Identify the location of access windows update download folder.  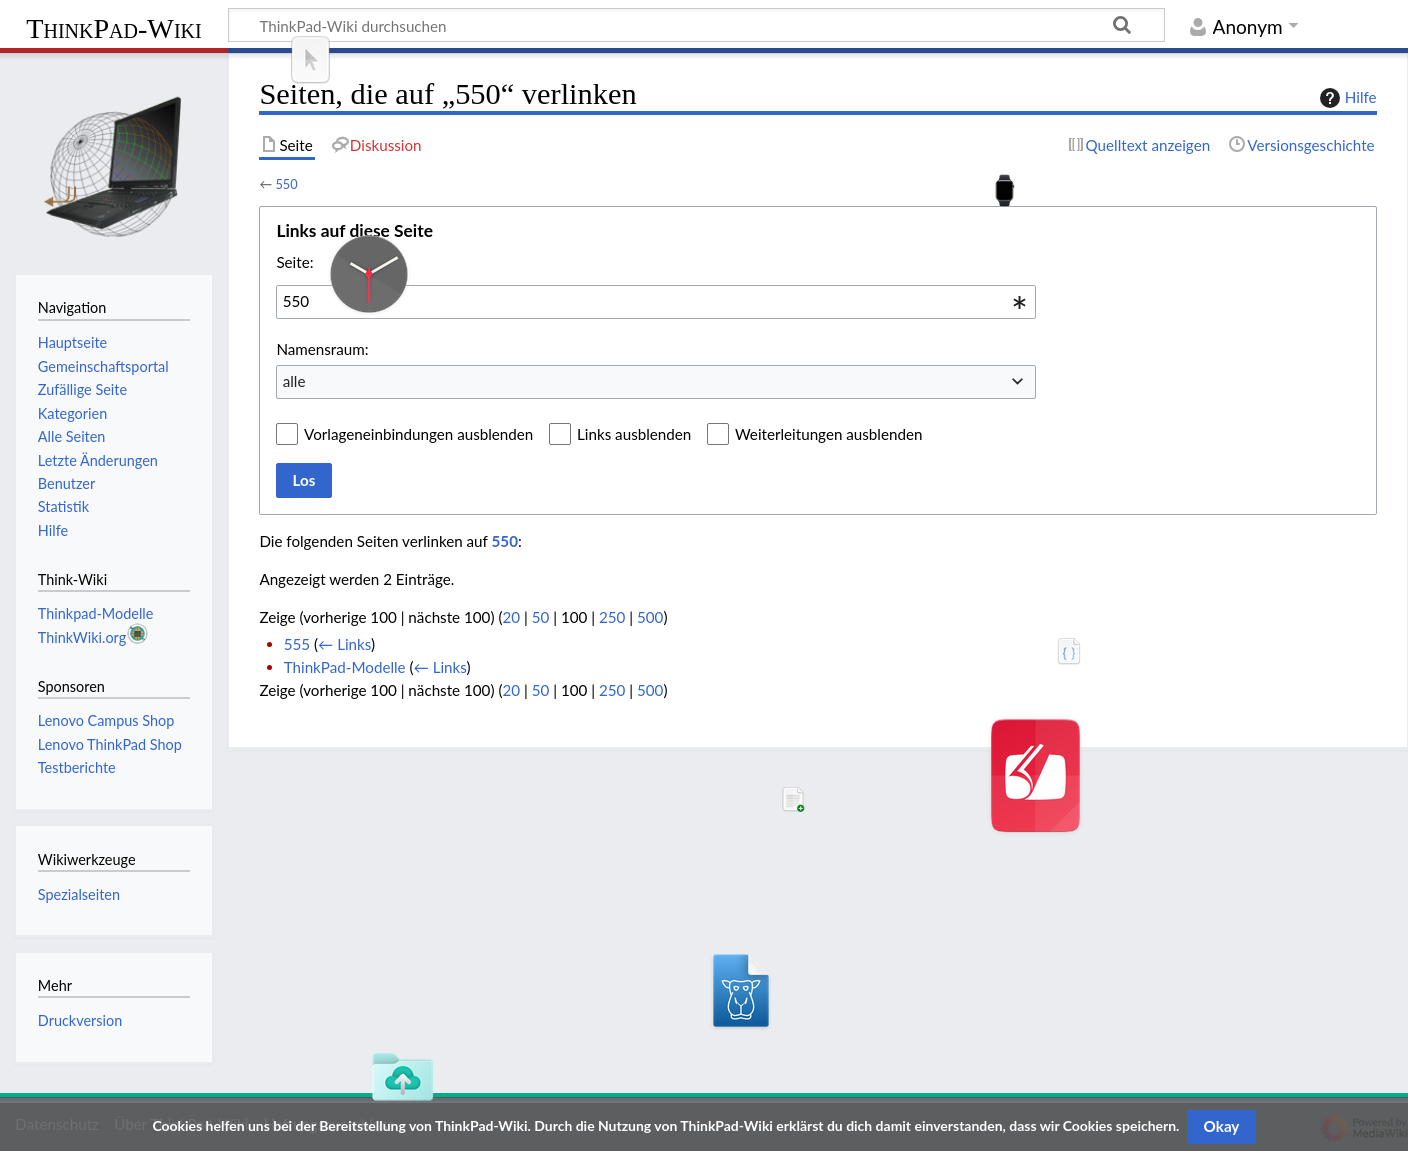
(402, 1078).